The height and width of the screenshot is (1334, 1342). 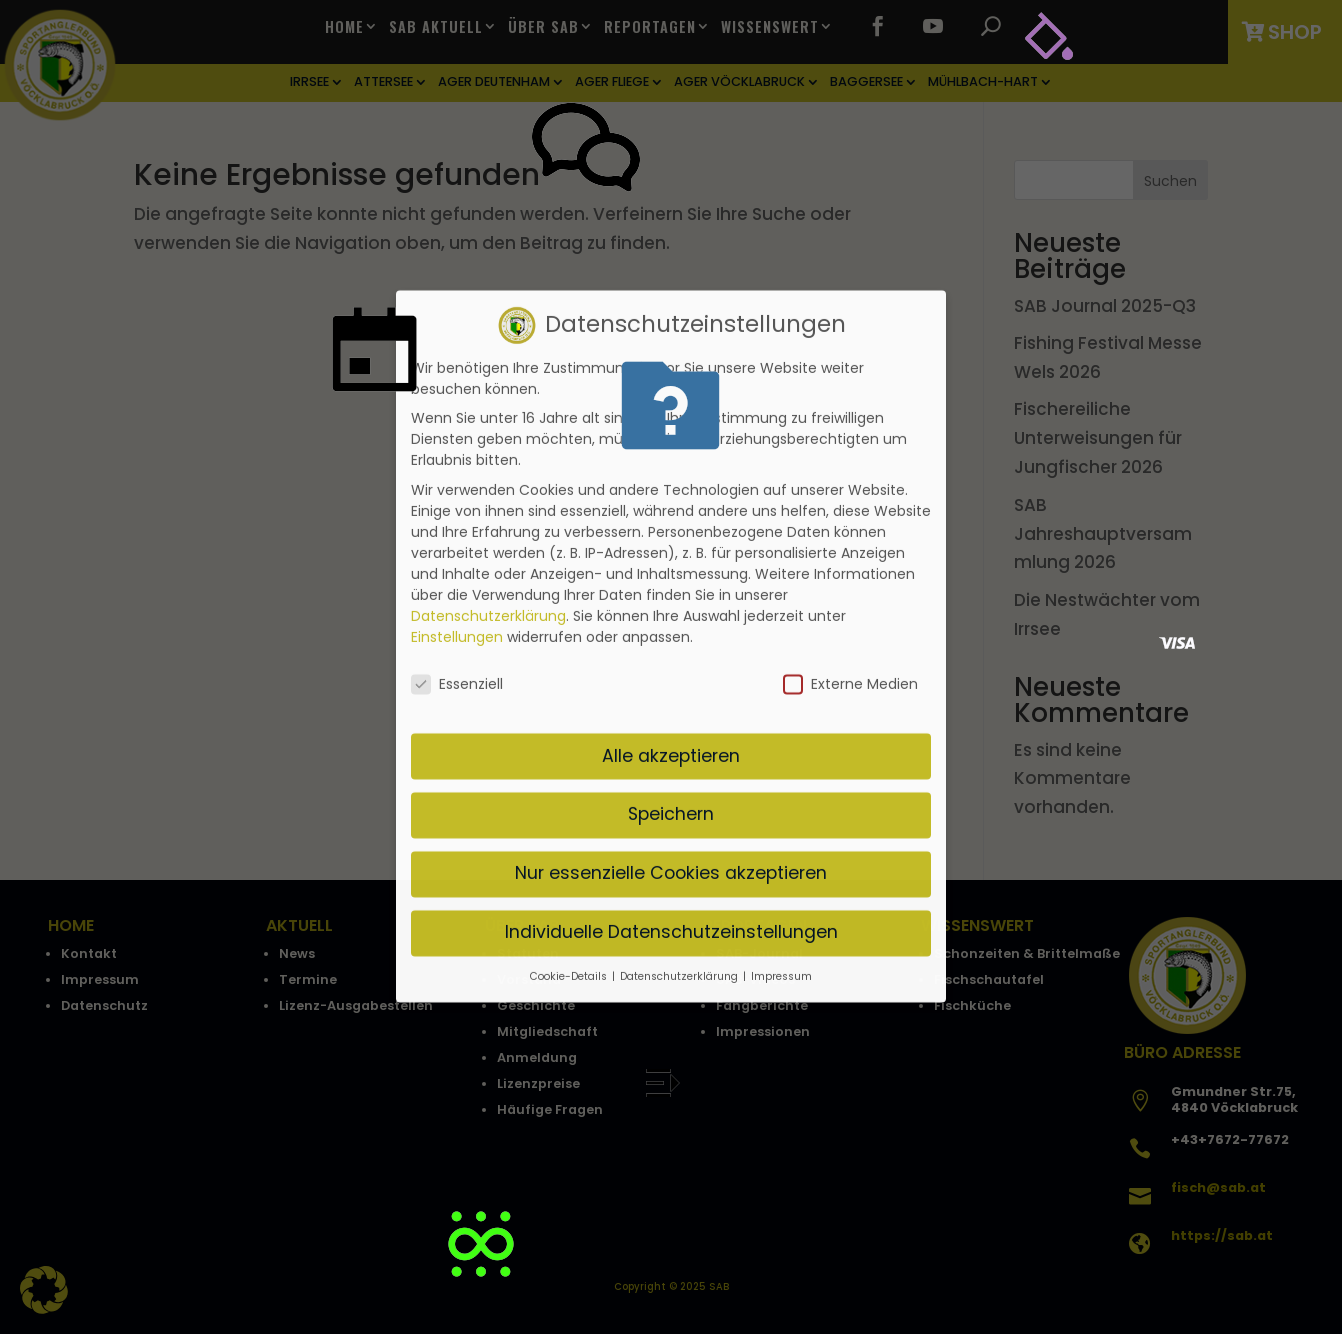 I want to click on open WeChat messaging app, so click(x=586, y=146).